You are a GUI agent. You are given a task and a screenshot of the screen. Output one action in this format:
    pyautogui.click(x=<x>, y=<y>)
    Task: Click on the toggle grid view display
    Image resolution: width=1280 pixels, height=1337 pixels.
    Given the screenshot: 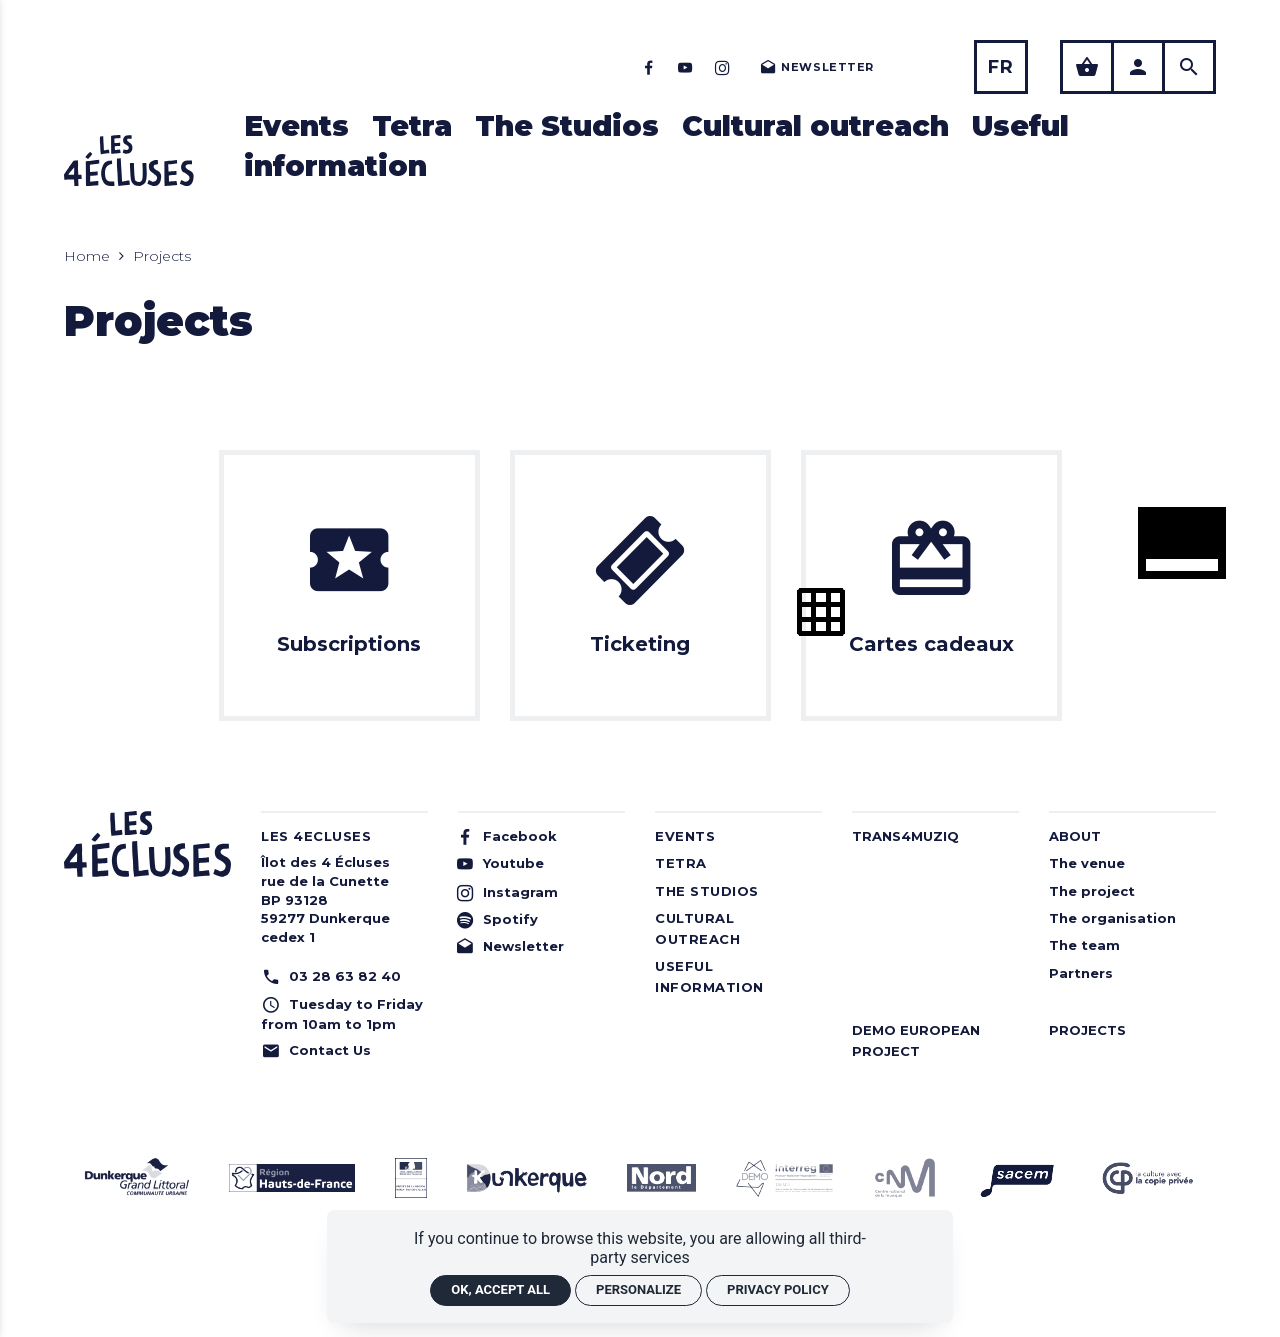 What is the action you would take?
    pyautogui.click(x=821, y=612)
    